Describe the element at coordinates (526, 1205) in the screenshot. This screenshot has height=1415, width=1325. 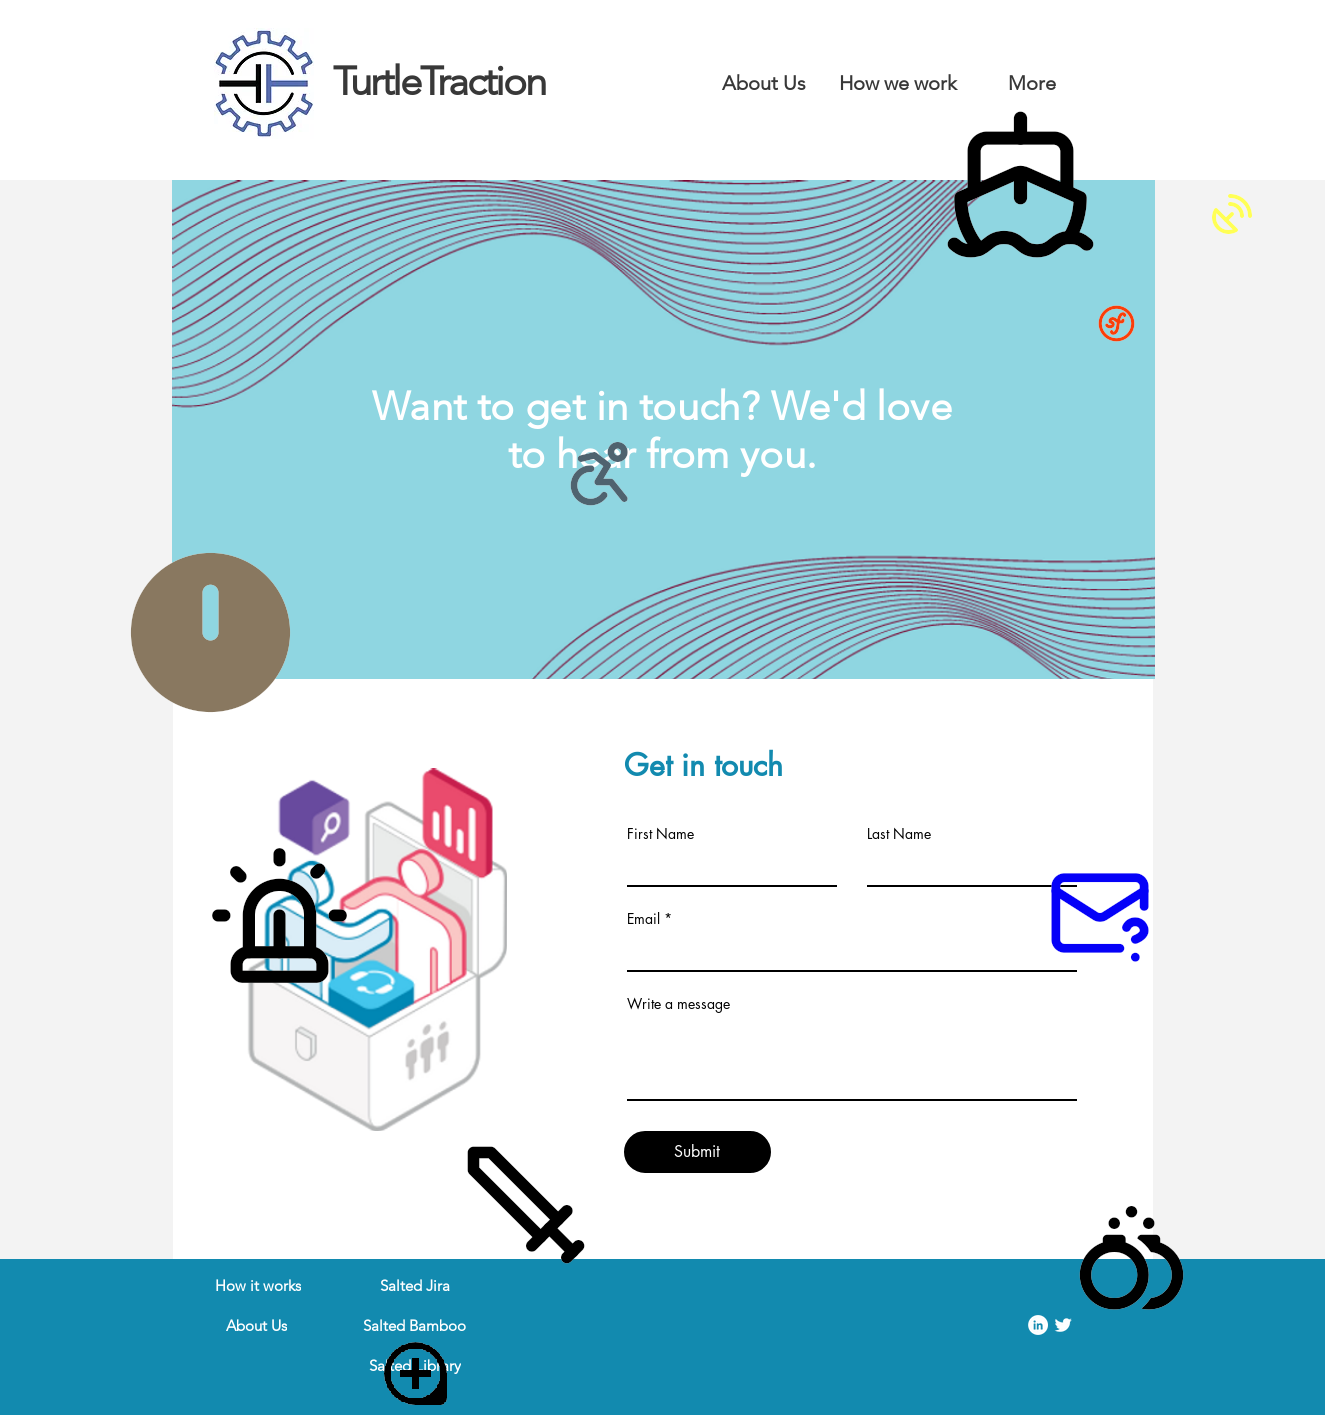
I see `access weapons or combat features` at that location.